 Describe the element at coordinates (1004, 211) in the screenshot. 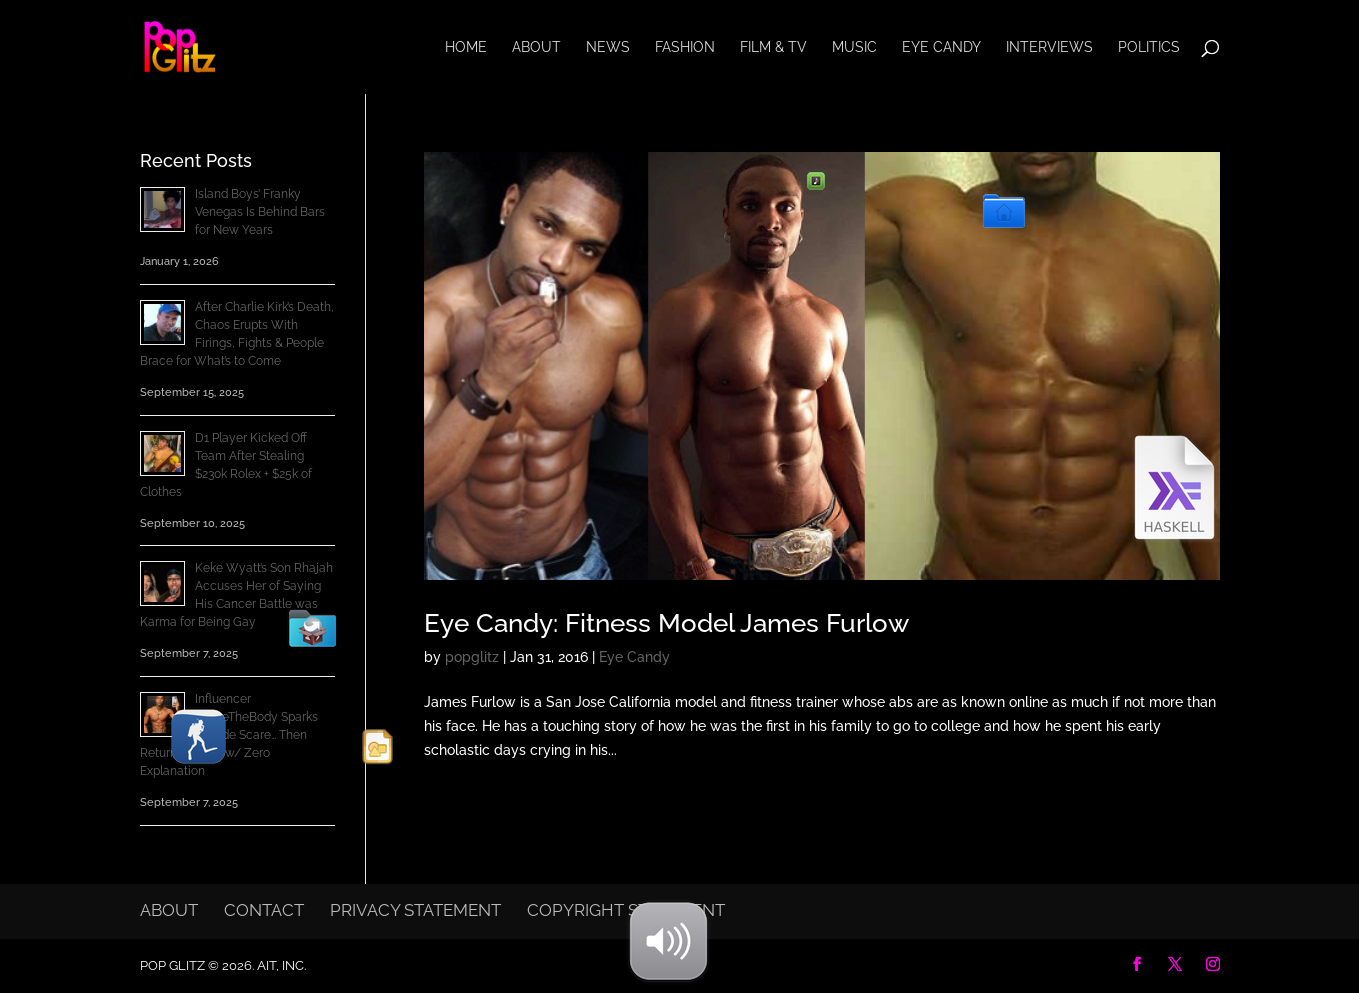

I see `open your home folder` at that location.